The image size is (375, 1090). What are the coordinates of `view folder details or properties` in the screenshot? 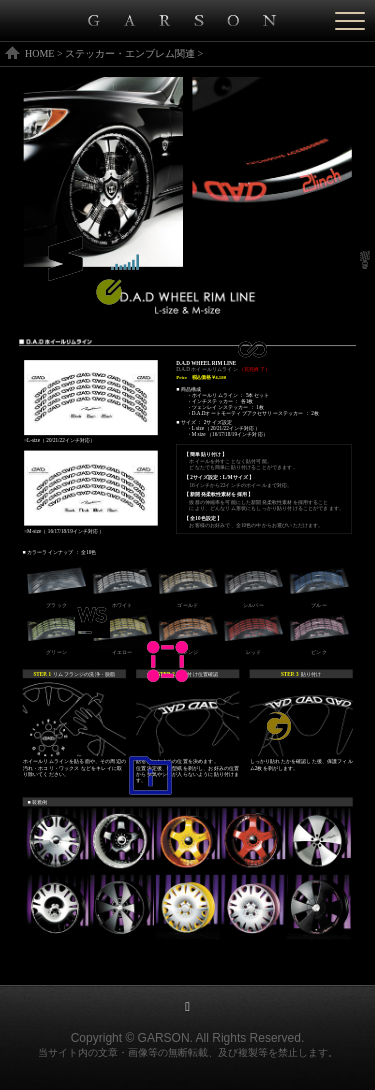 It's located at (150, 775).